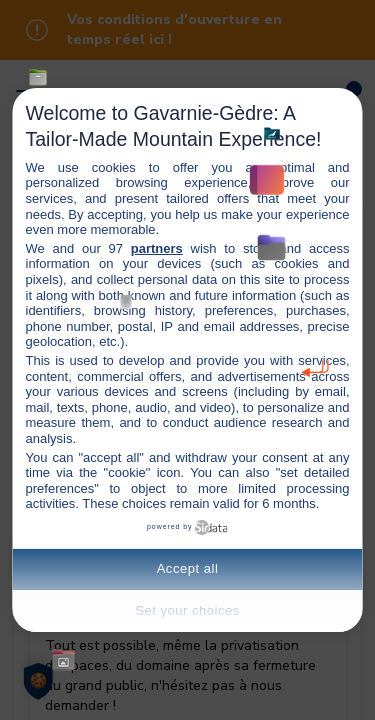  I want to click on access connected USB hard drive, so click(126, 302).